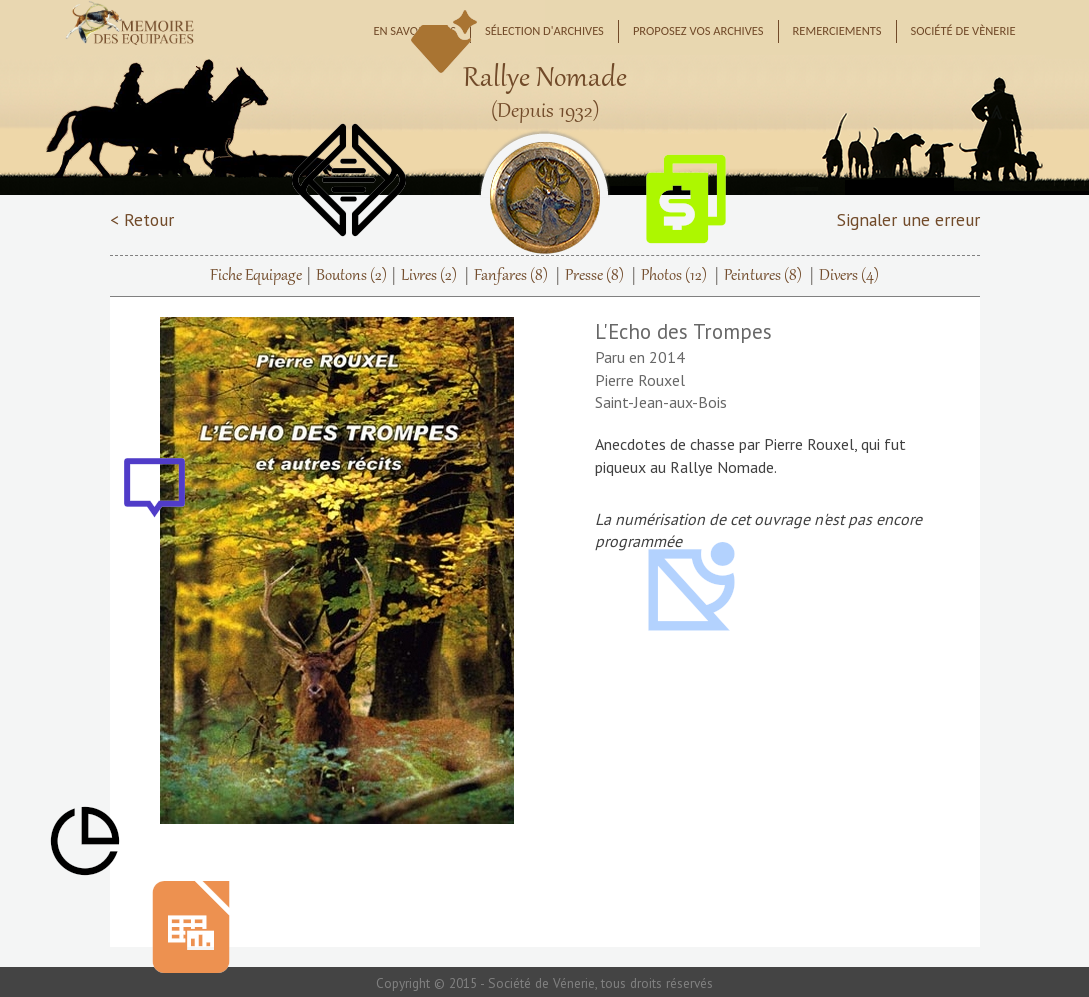  What do you see at coordinates (686, 199) in the screenshot?
I see `view currency or financial documents` at bounding box center [686, 199].